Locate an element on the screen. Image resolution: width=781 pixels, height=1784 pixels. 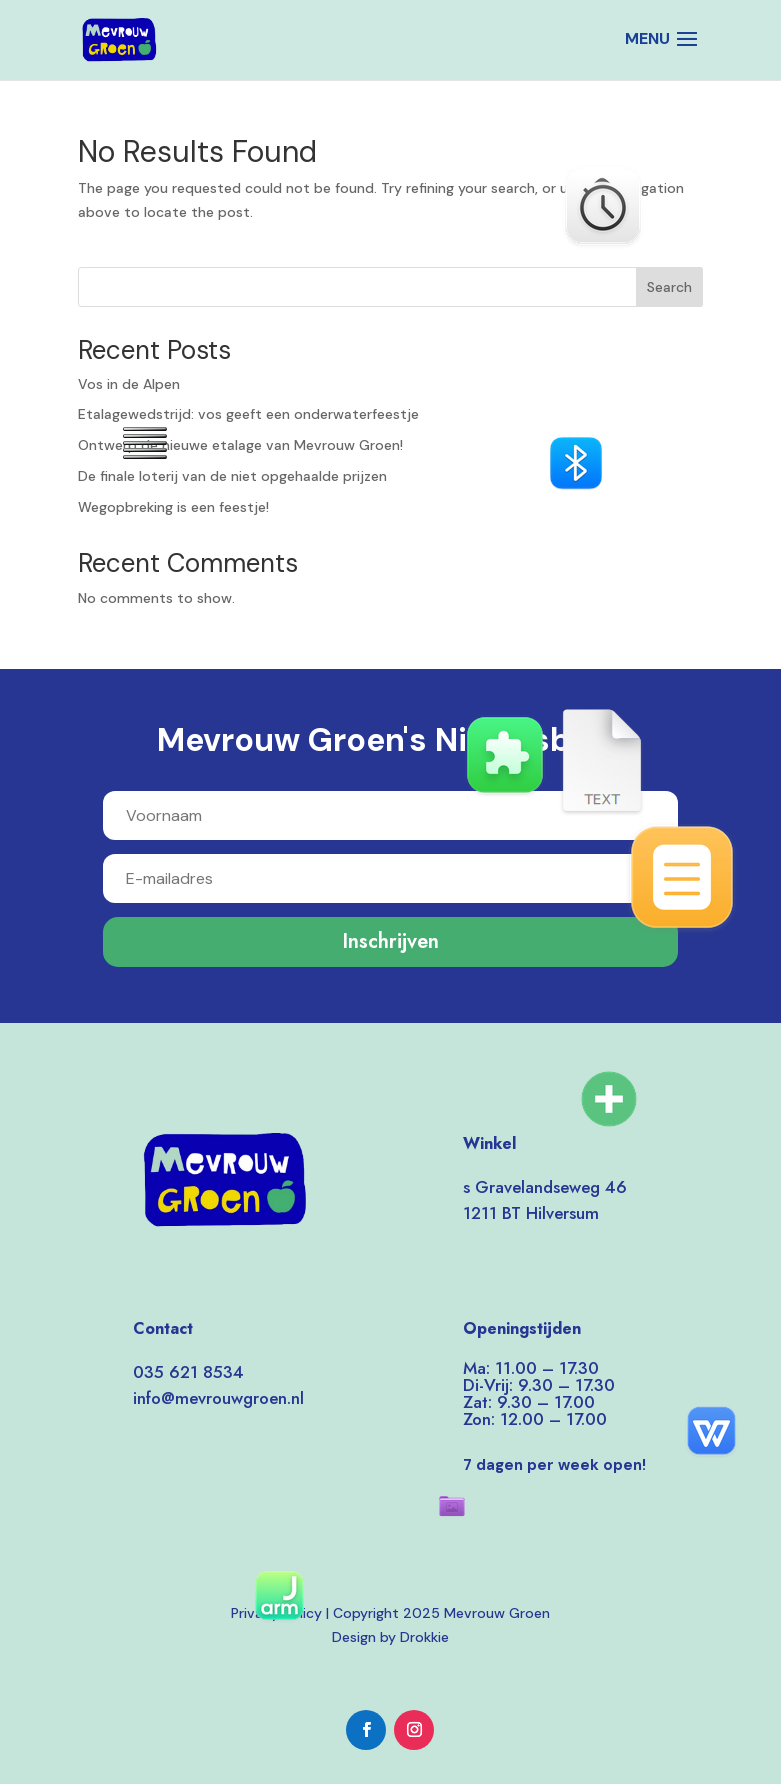
open WPS Office application is located at coordinates (711, 1431).